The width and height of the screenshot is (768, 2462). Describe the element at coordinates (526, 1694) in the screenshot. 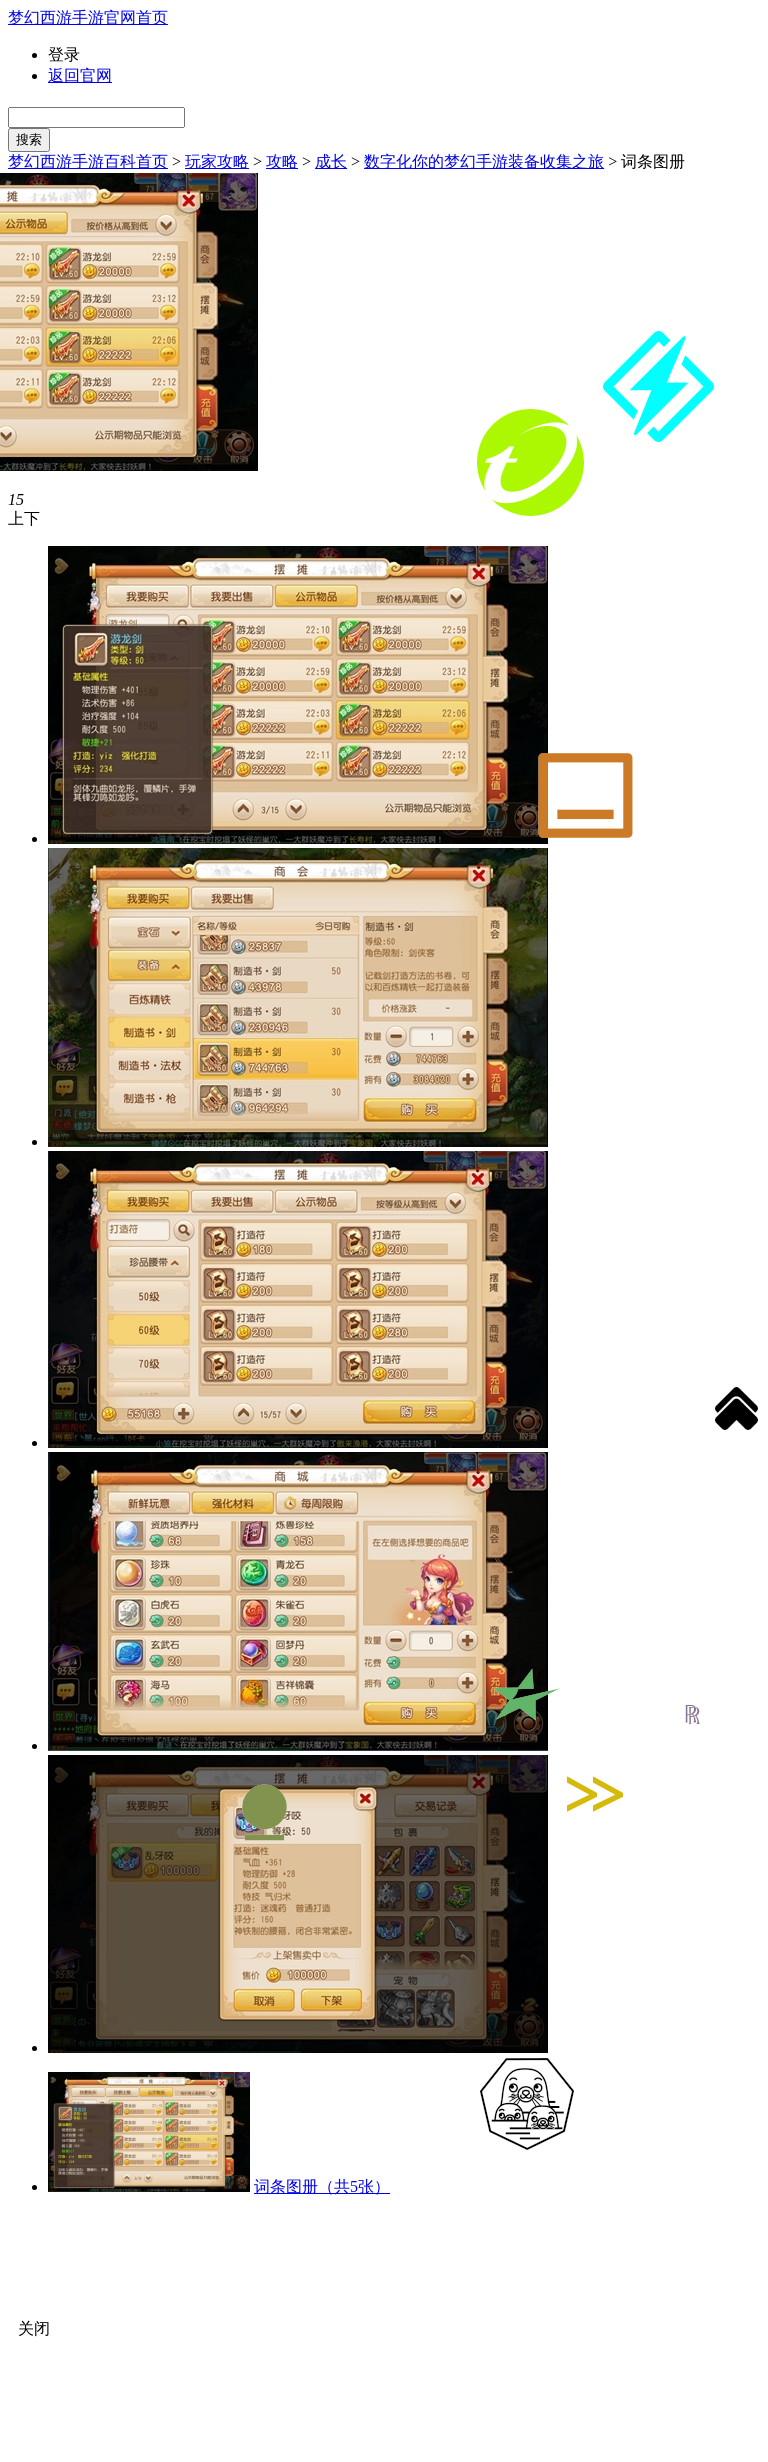

I see `visit the ESEA gaming platform` at that location.